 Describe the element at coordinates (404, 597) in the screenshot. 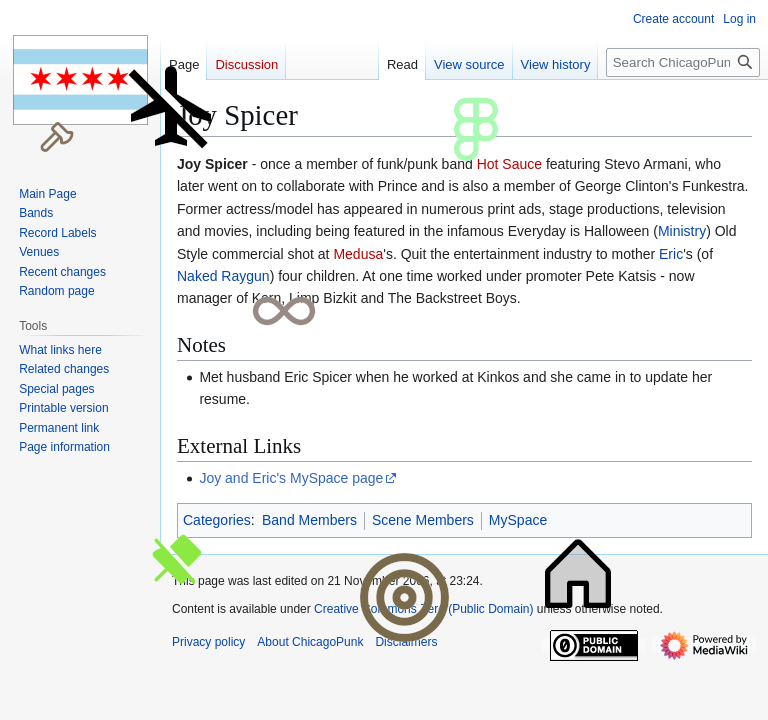

I see `set a goal or target` at that location.